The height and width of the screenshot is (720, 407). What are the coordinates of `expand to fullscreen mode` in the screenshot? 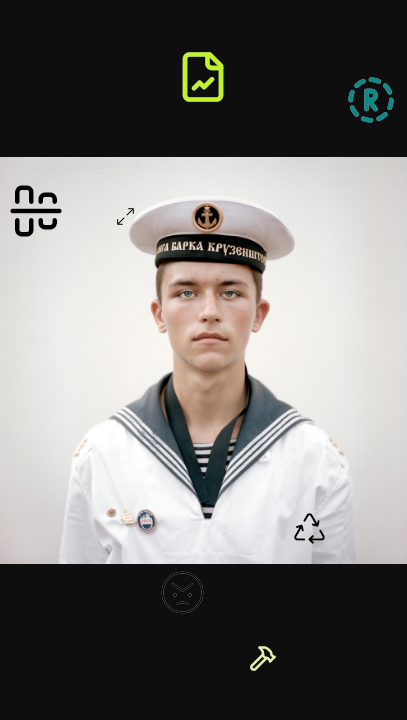 It's located at (125, 216).